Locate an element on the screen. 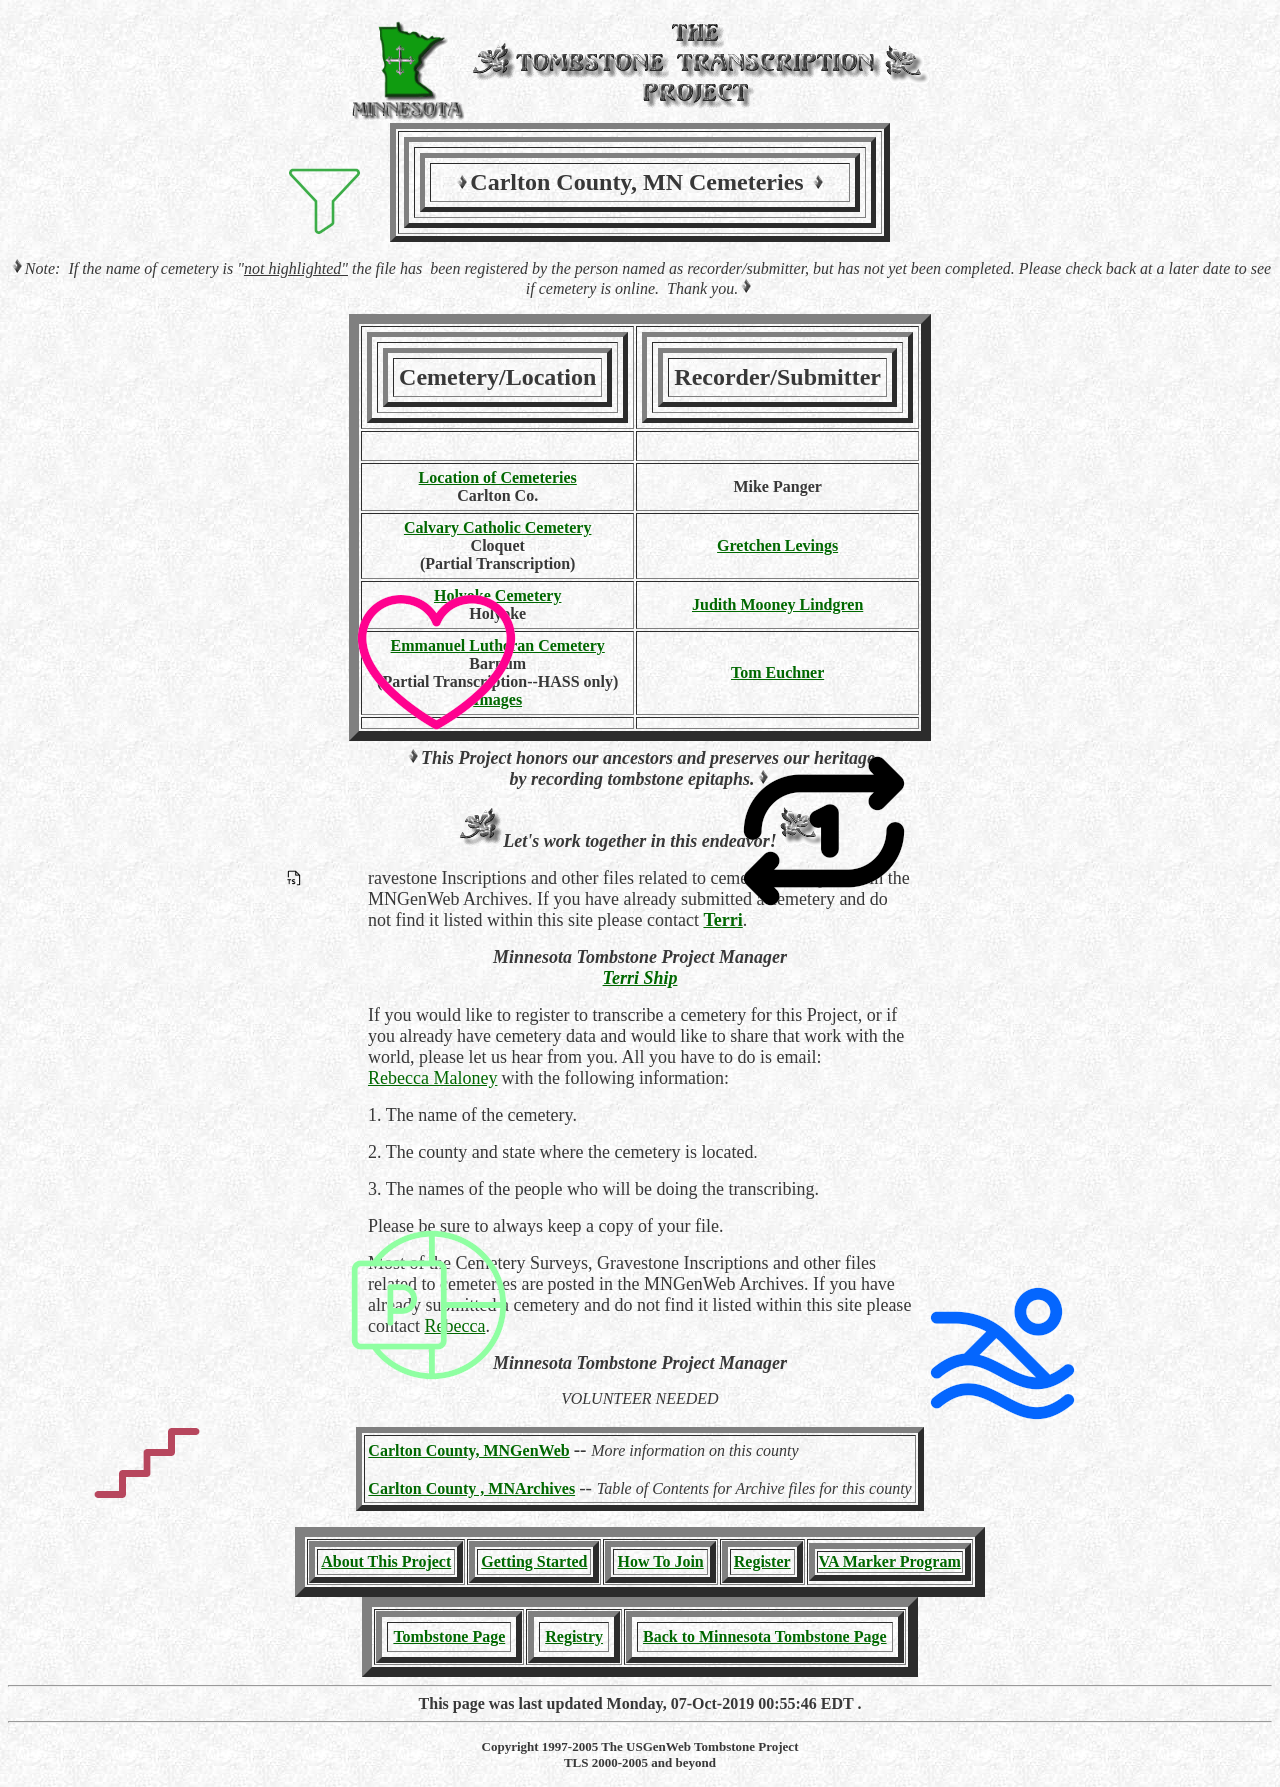 The image size is (1280, 1787). navigate to stairs or level changes is located at coordinates (147, 1463).